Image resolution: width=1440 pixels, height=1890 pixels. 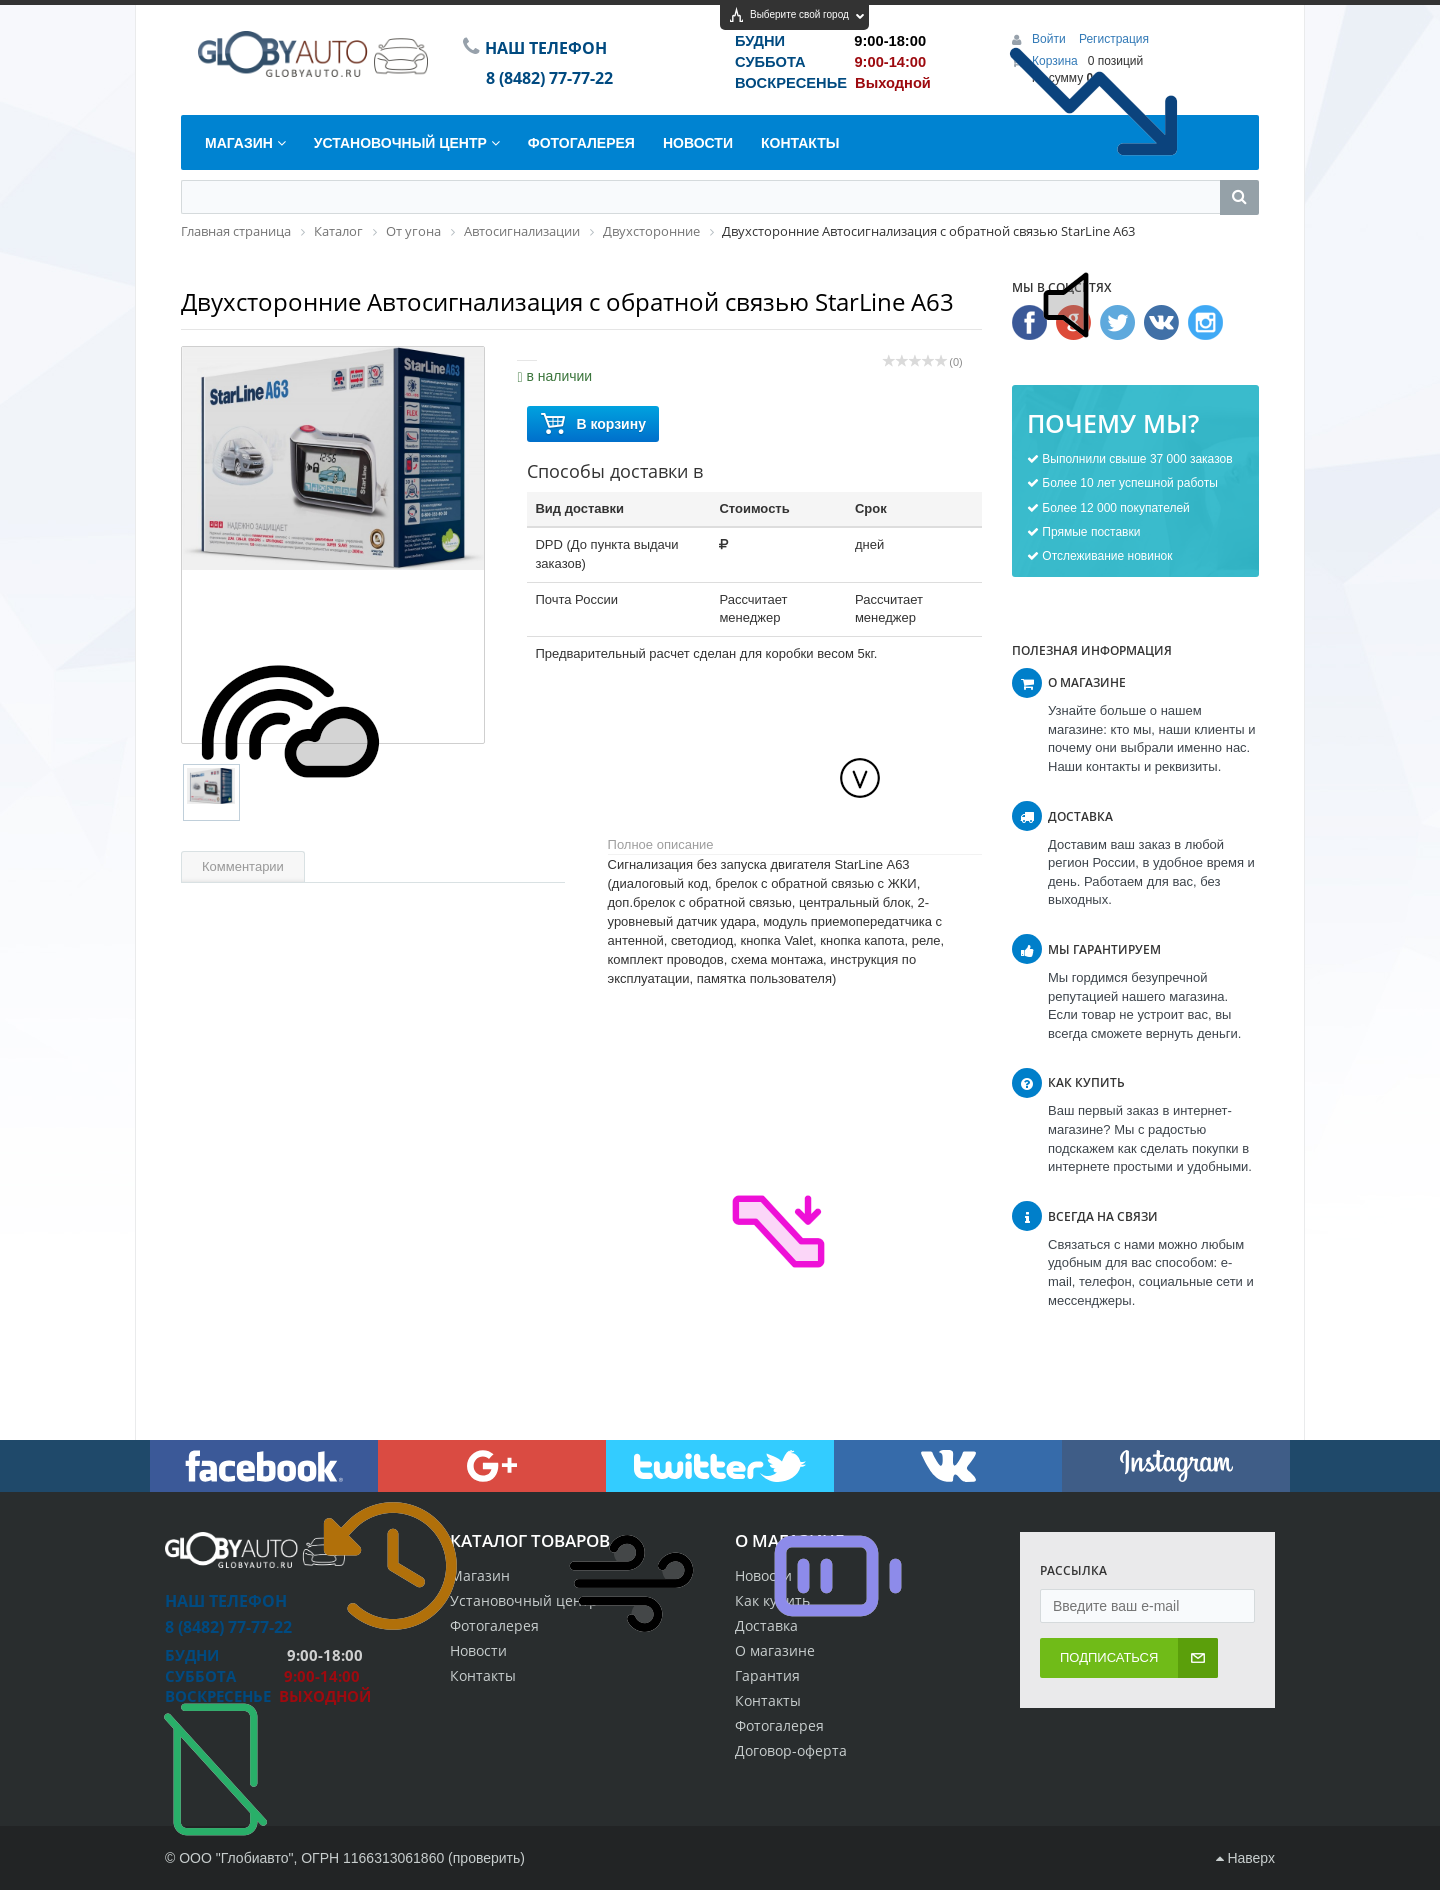 What do you see at coordinates (393, 1566) in the screenshot?
I see `view history or recent activity` at bounding box center [393, 1566].